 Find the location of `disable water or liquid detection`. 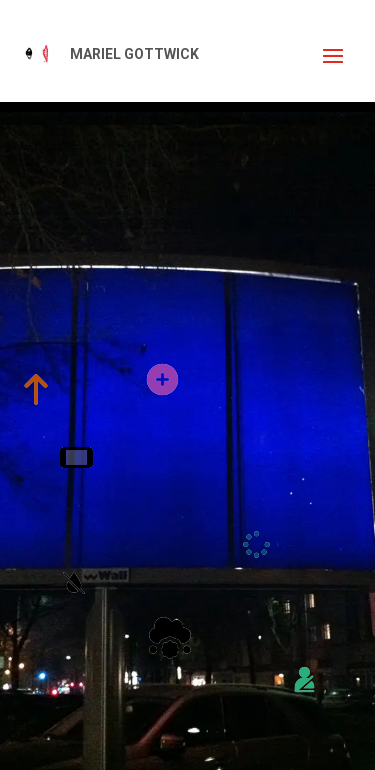

disable water or liquid detection is located at coordinates (74, 583).